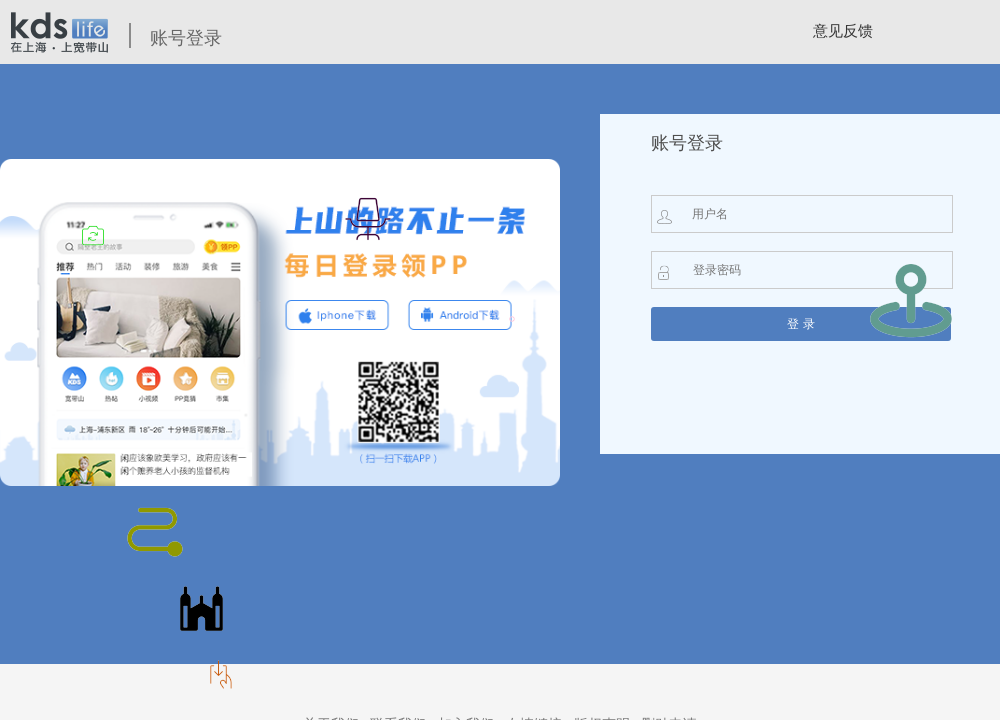 The image size is (1000, 720). What do you see at coordinates (368, 219) in the screenshot?
I see `access workspace or office settings` at bounding box center [368, 219].